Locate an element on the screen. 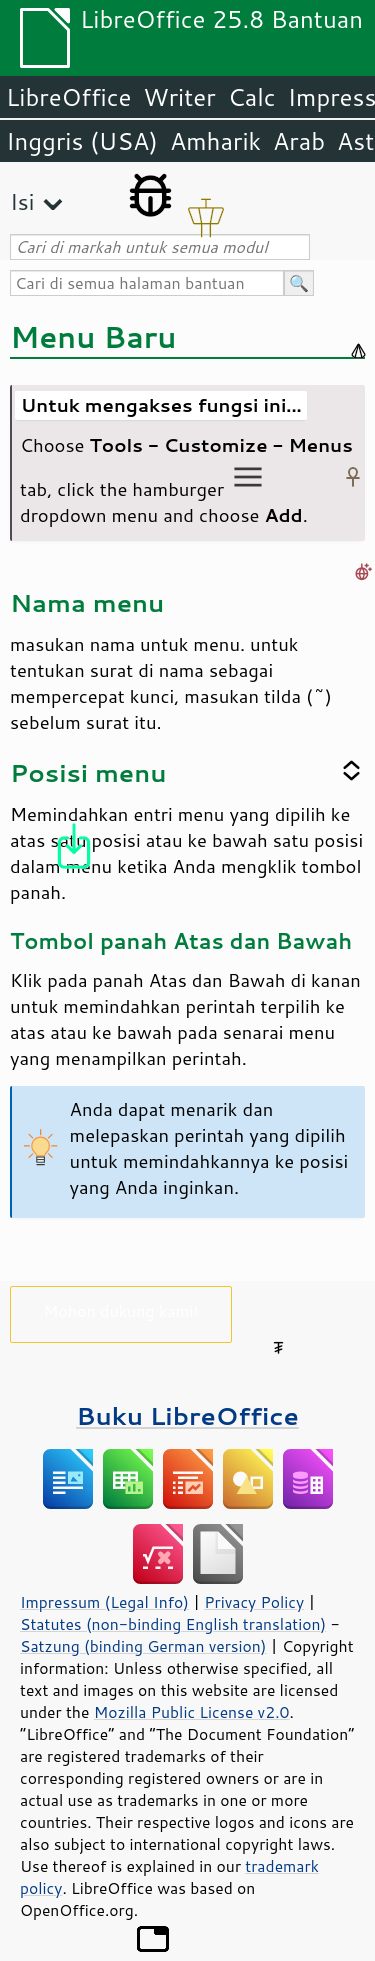 The image size is (375, 1961). access air traffic control features is located at coordinates (206, 218).